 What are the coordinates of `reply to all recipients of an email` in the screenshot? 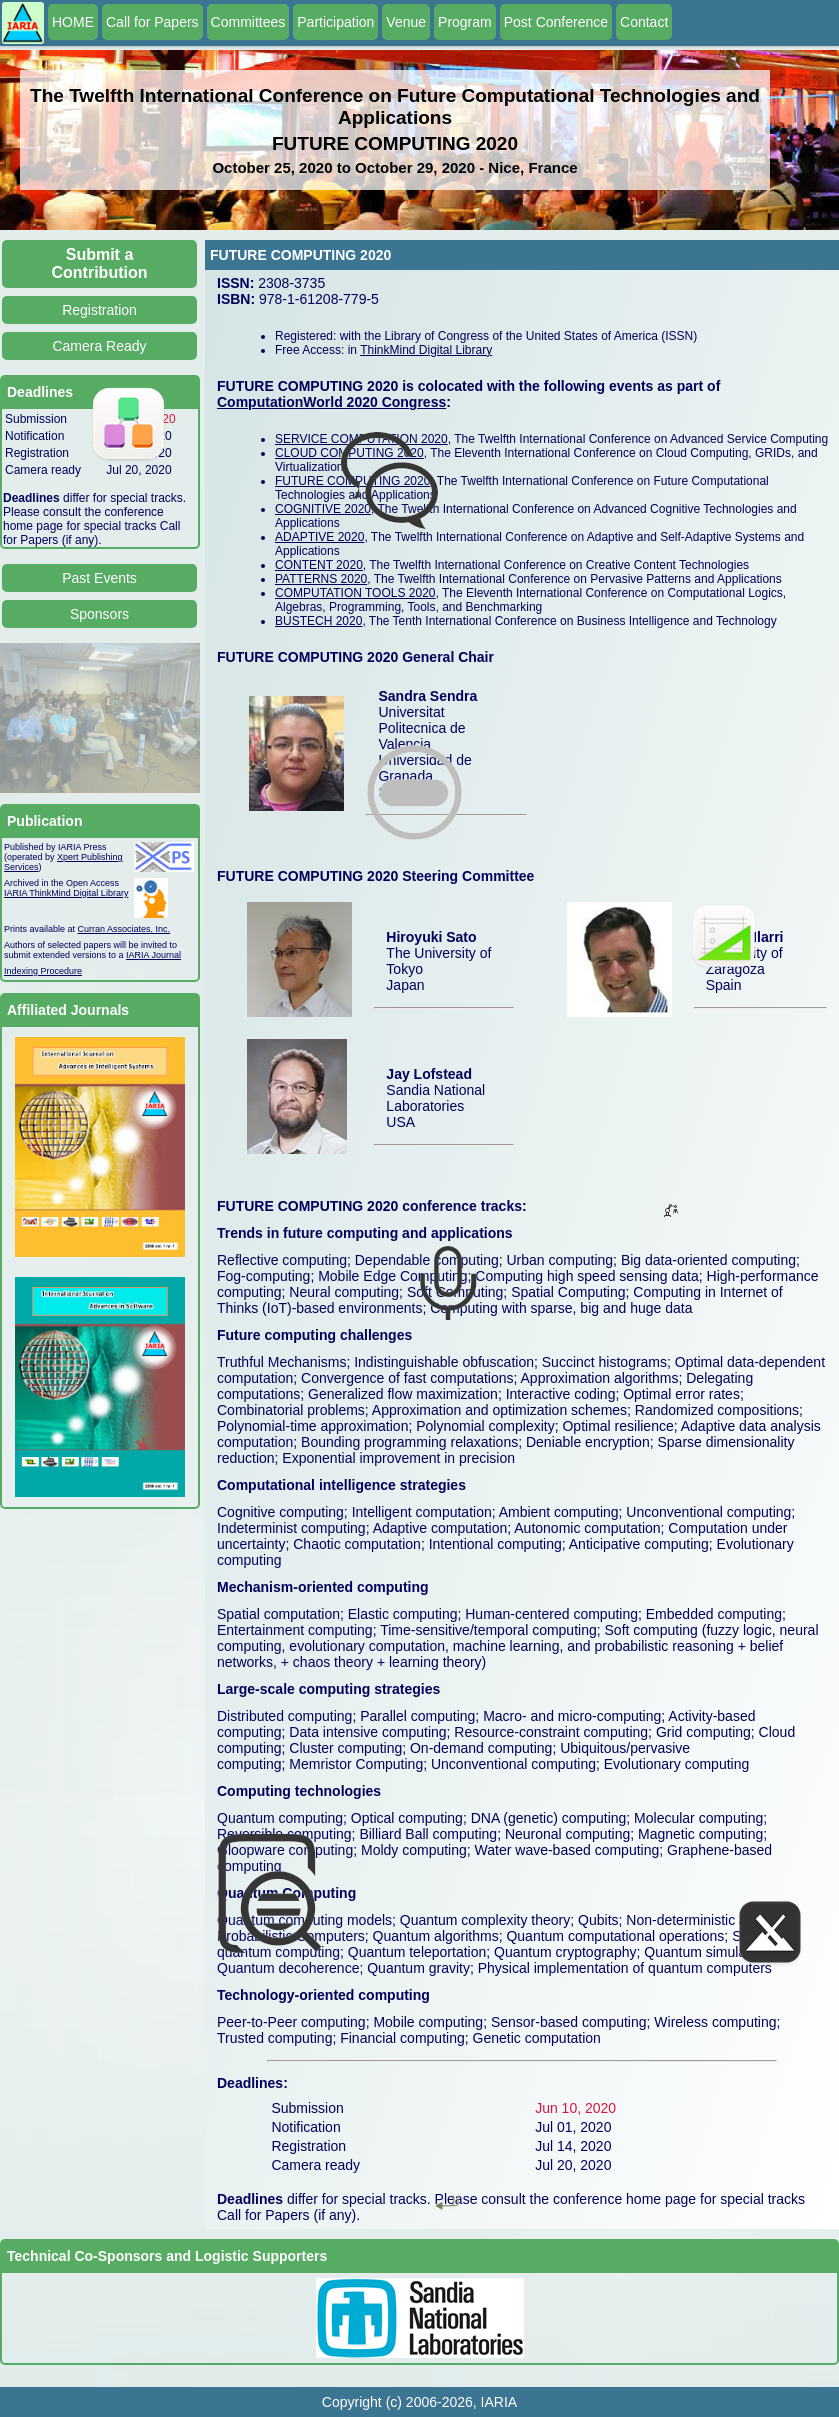 It's located at (446, 2202).